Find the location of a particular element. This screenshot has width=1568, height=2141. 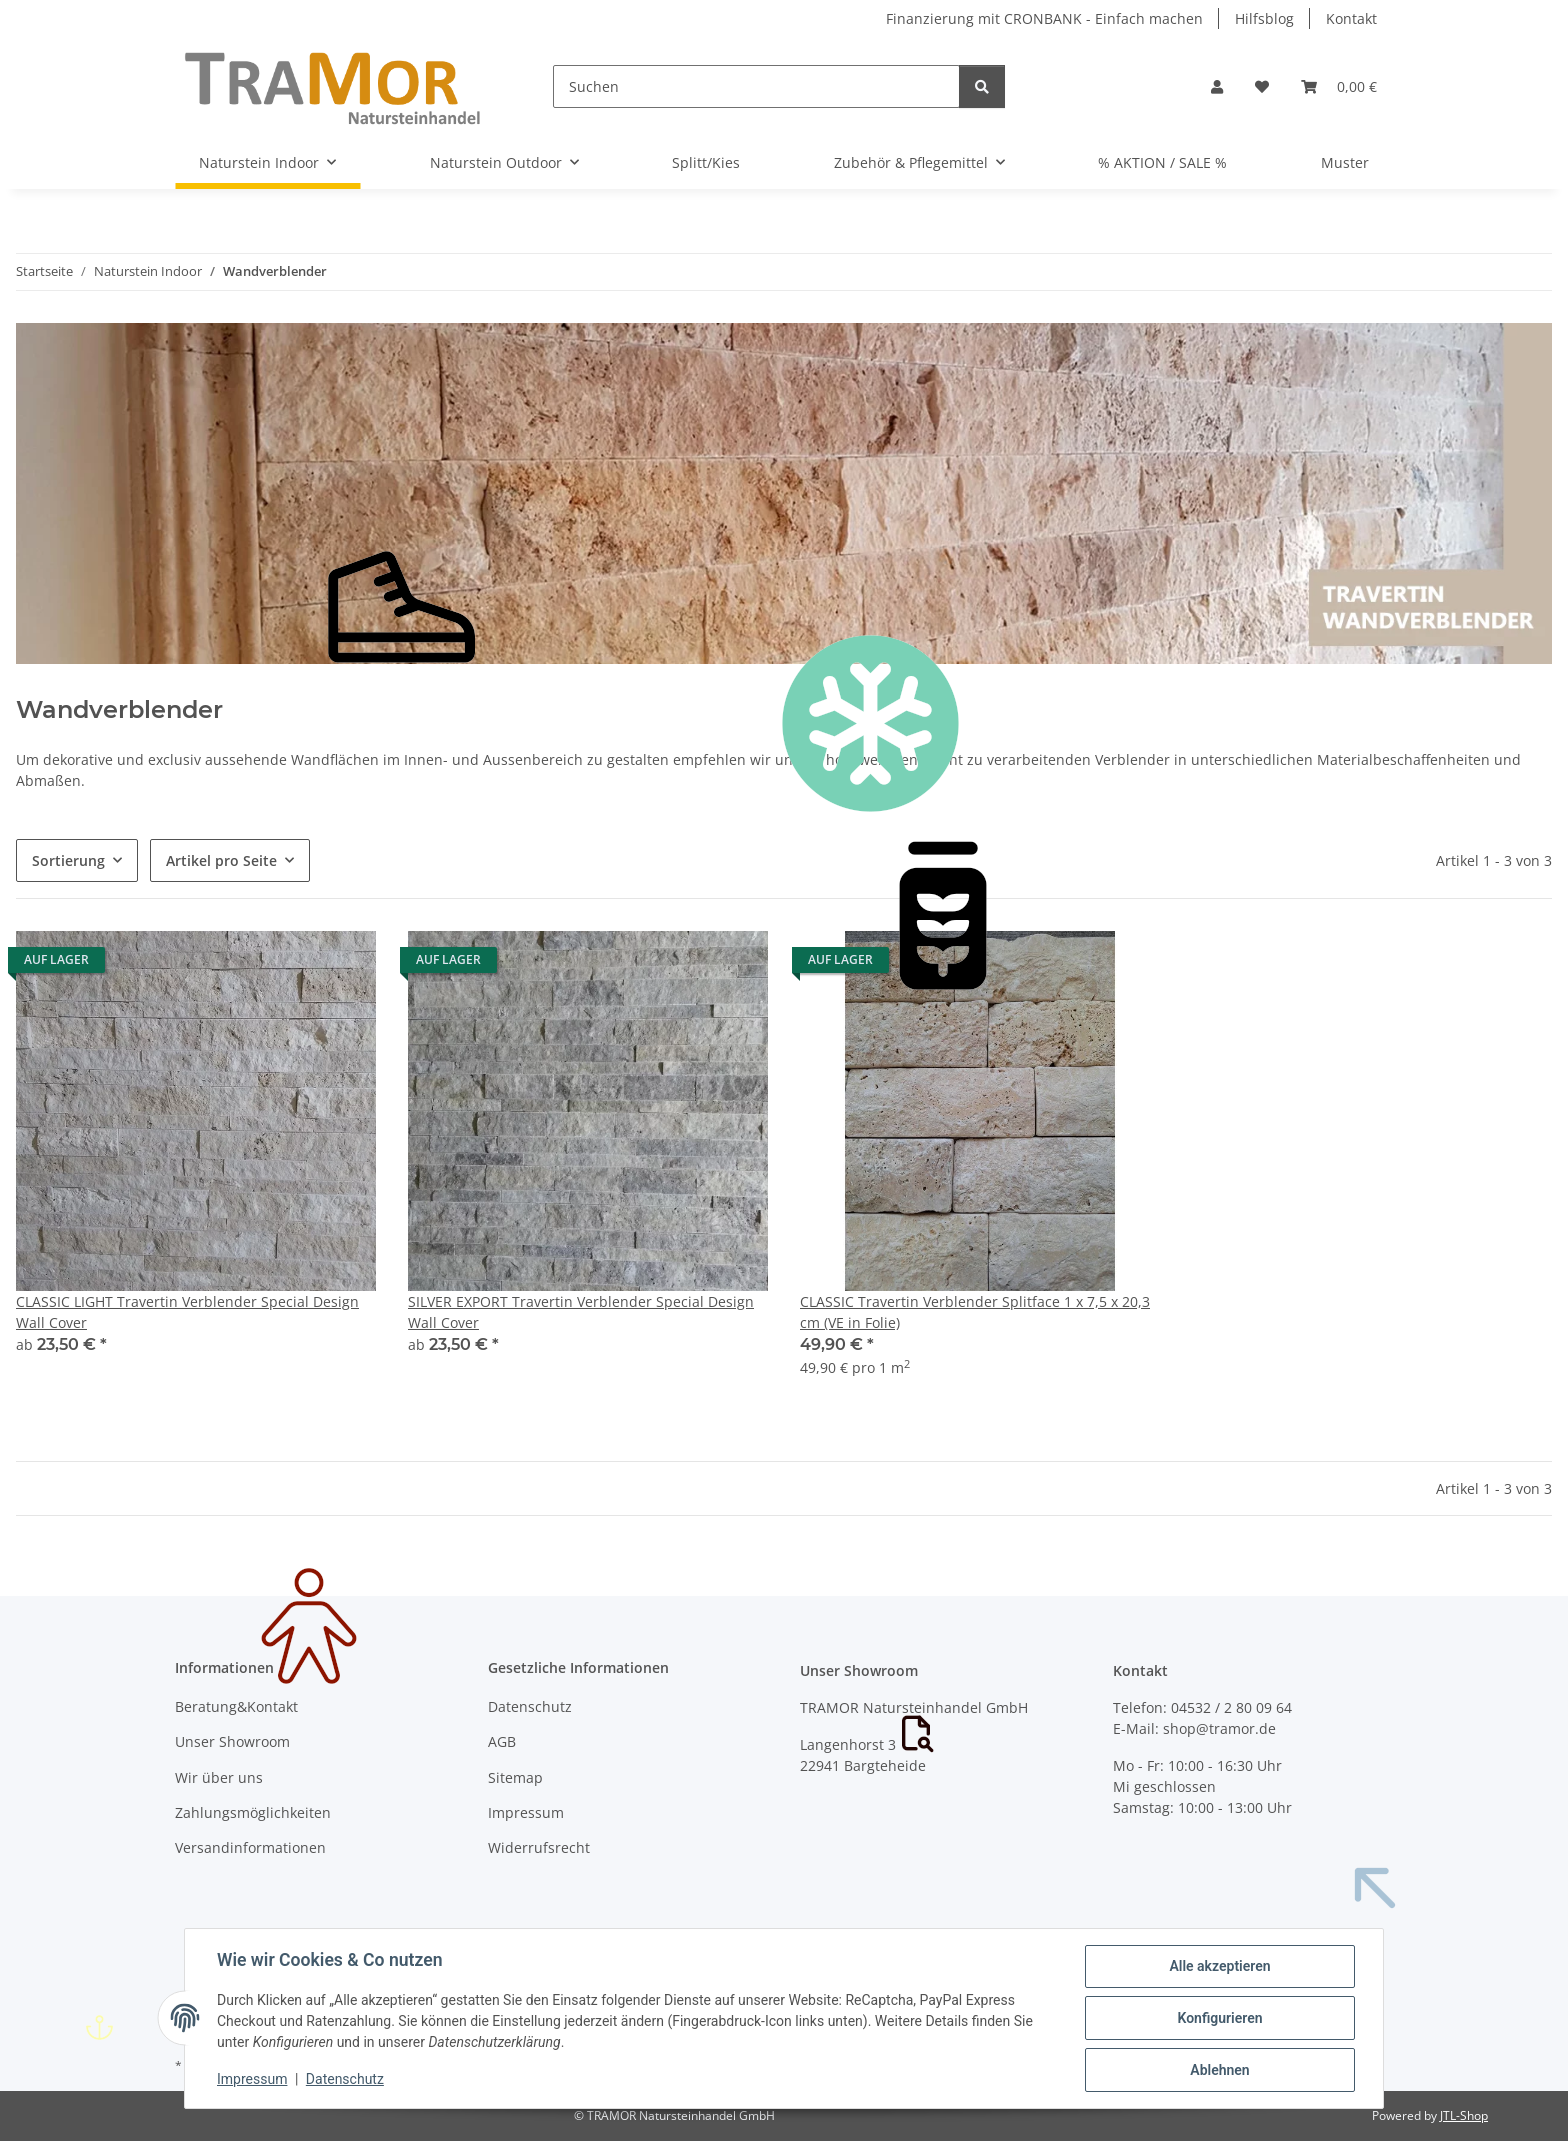

anchor link to a fixed section on a page is located at coordinates (99, 2027).